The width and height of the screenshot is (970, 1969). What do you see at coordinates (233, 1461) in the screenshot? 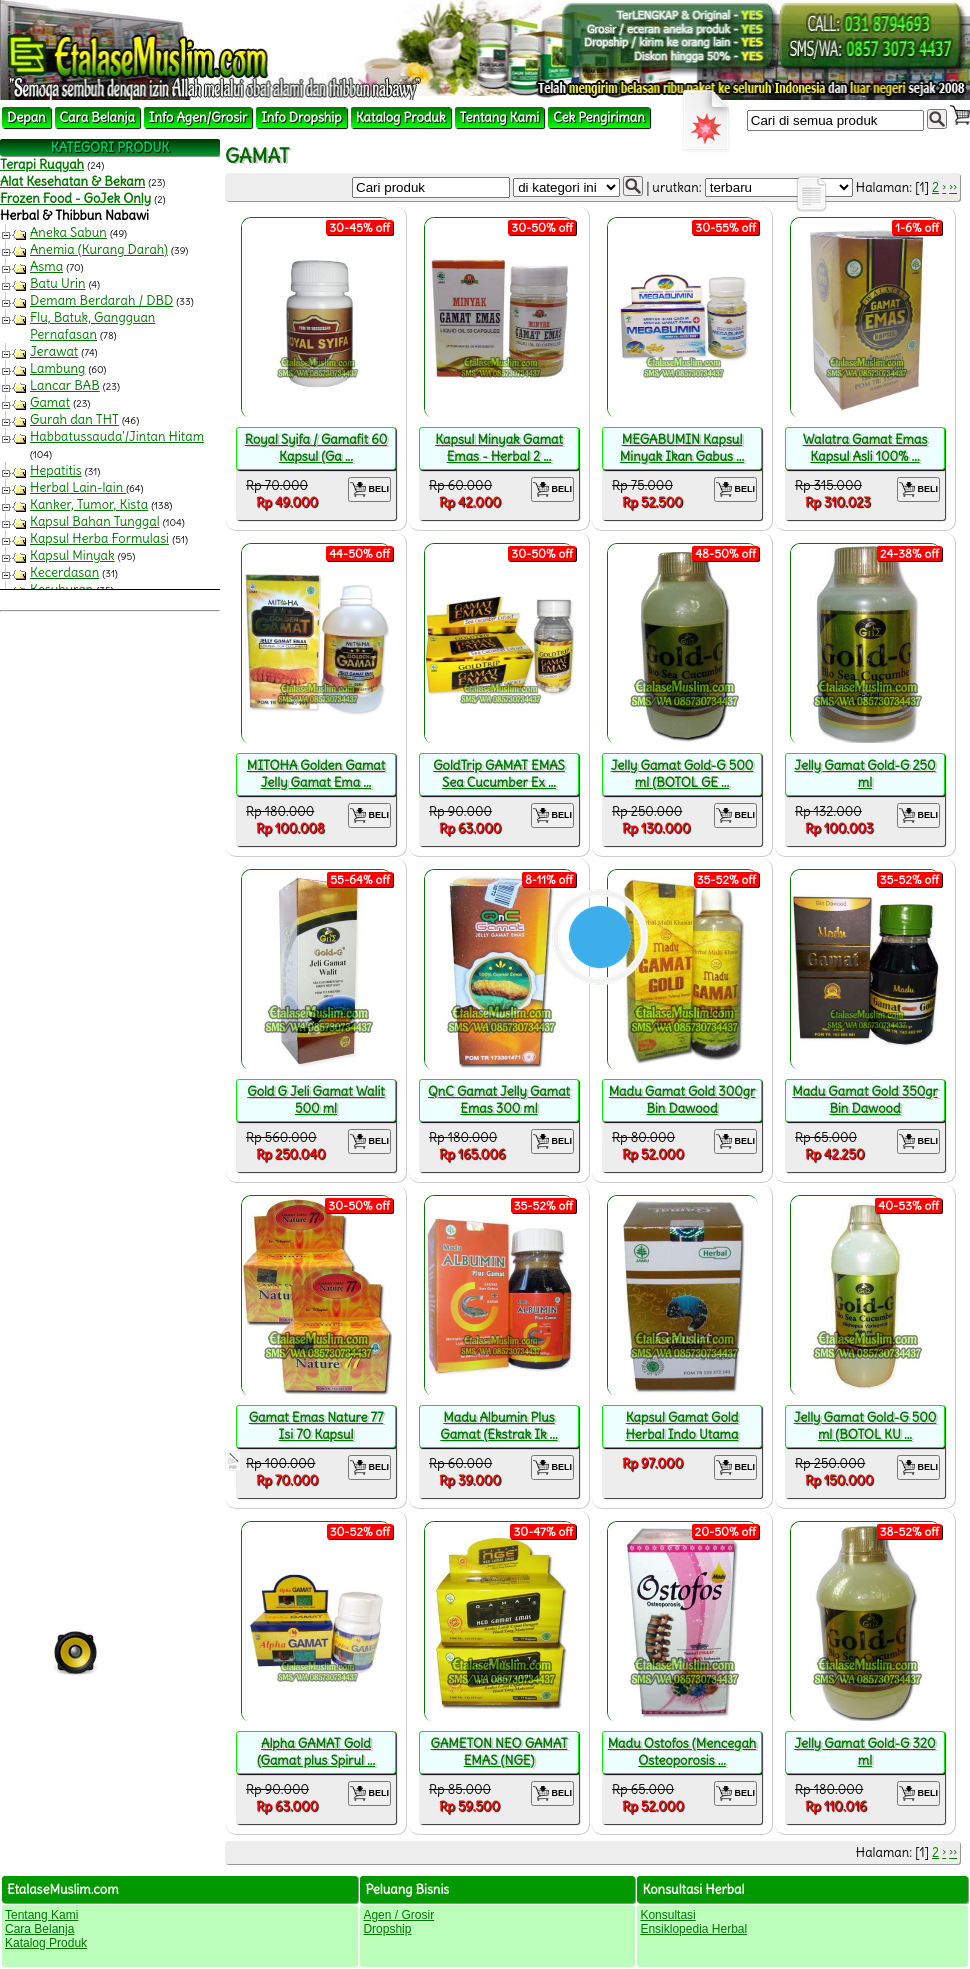
I see `a PGP digital signature file` at bounding box center [233, 1461].